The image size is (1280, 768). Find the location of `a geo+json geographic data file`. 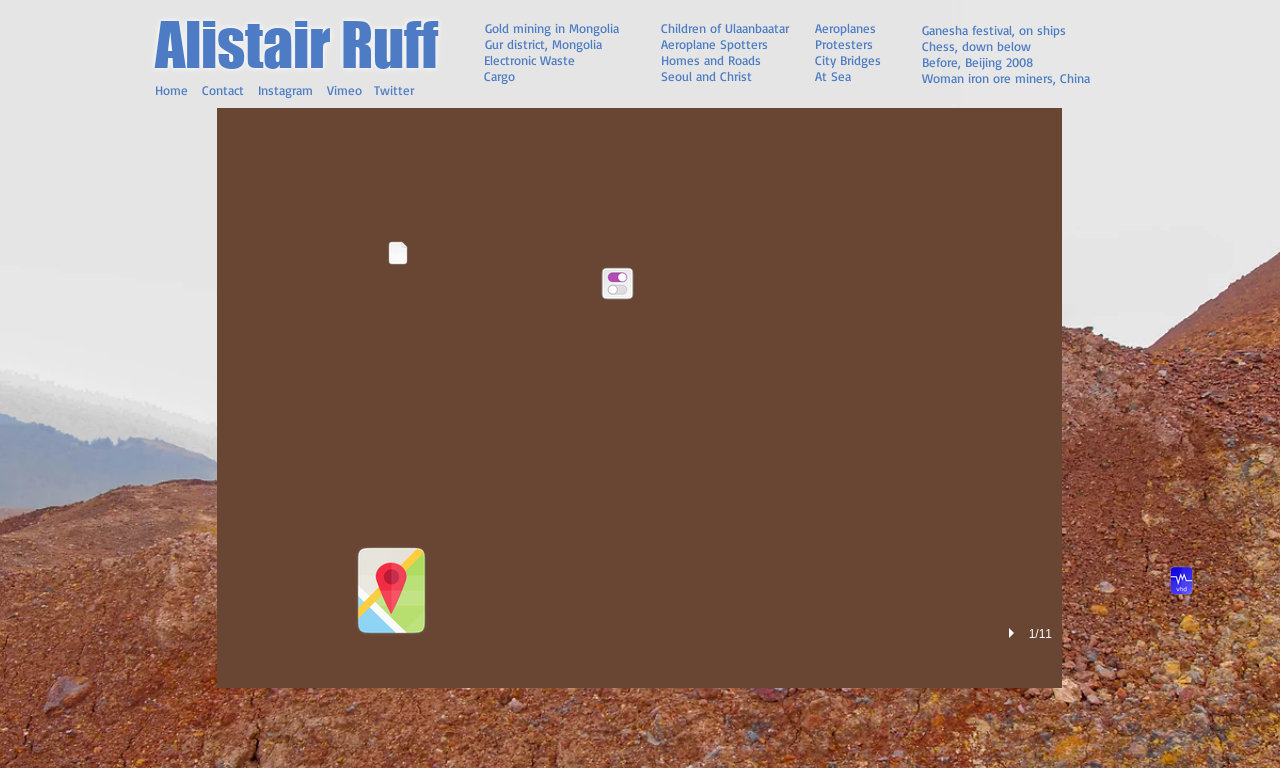

a geo+json geographic data file is located at coordinates (391, 590).